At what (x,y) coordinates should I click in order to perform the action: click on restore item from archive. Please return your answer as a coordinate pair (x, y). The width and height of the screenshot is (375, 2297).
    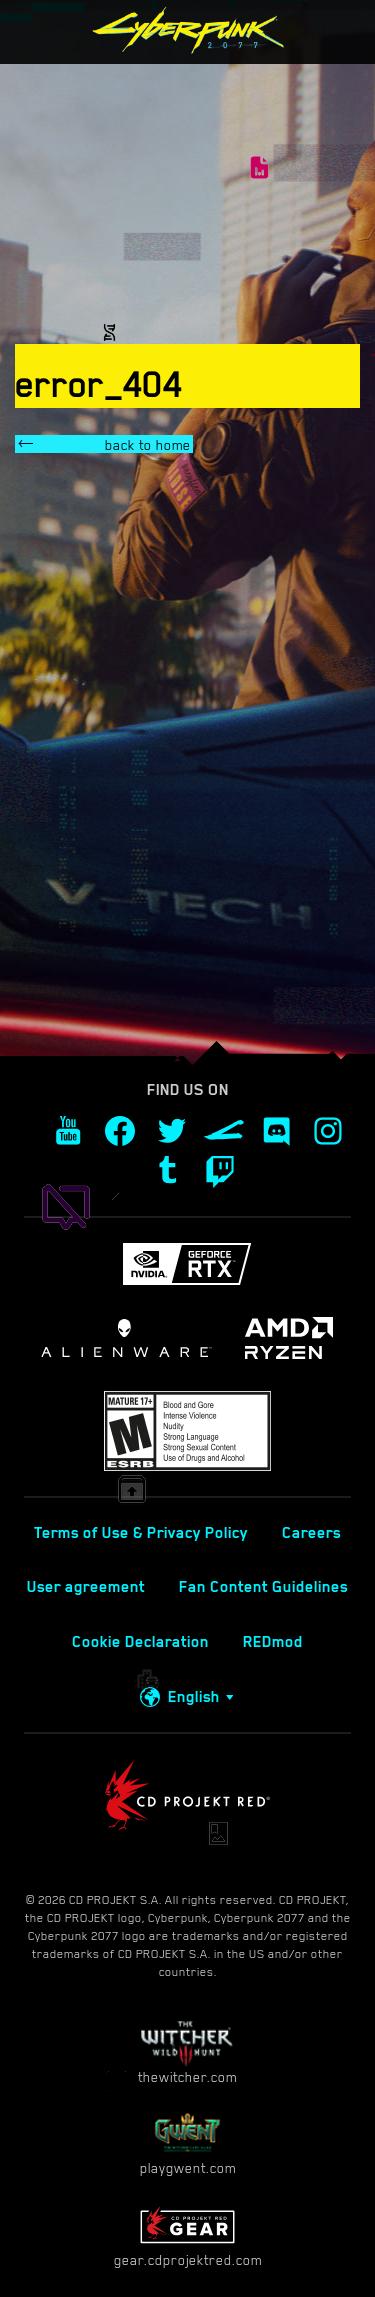
    Looking at the image, I should click on (132, 1489).